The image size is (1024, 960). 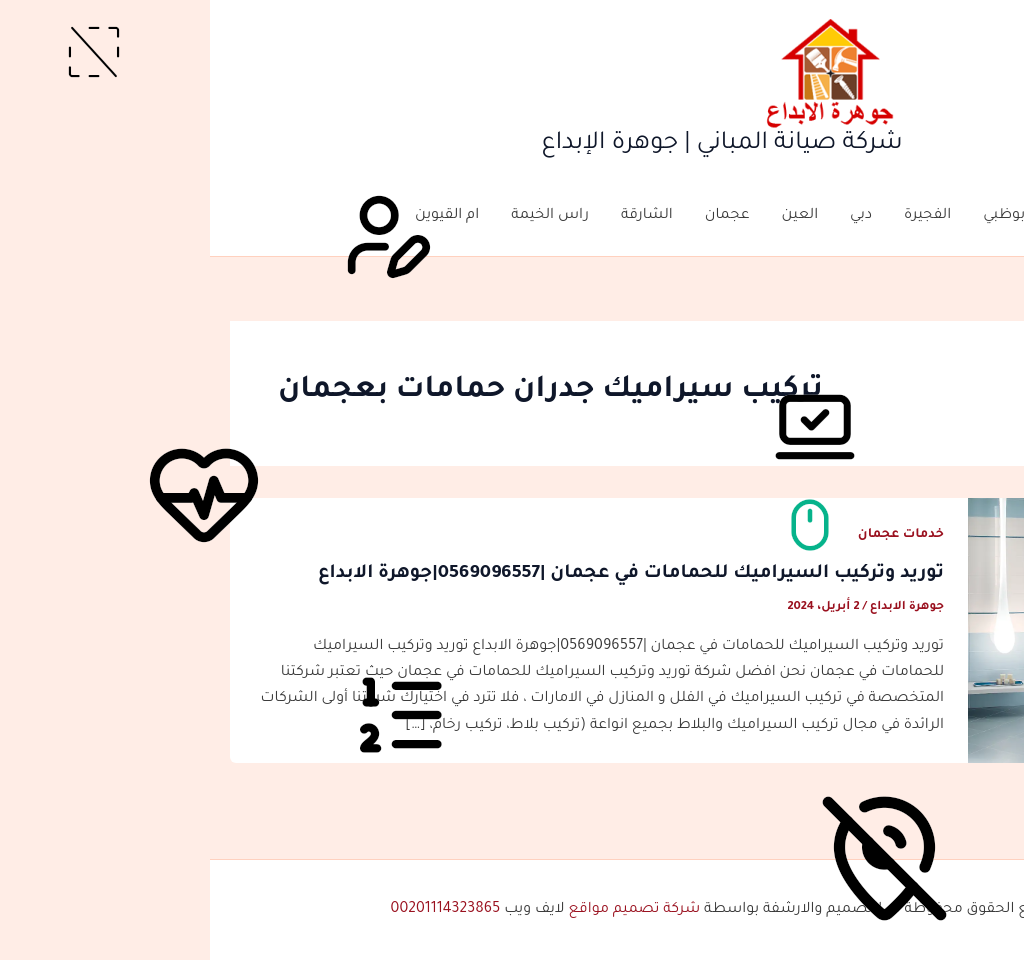 I want to click on deselect or clear current selection, so click(x=94, y=52).